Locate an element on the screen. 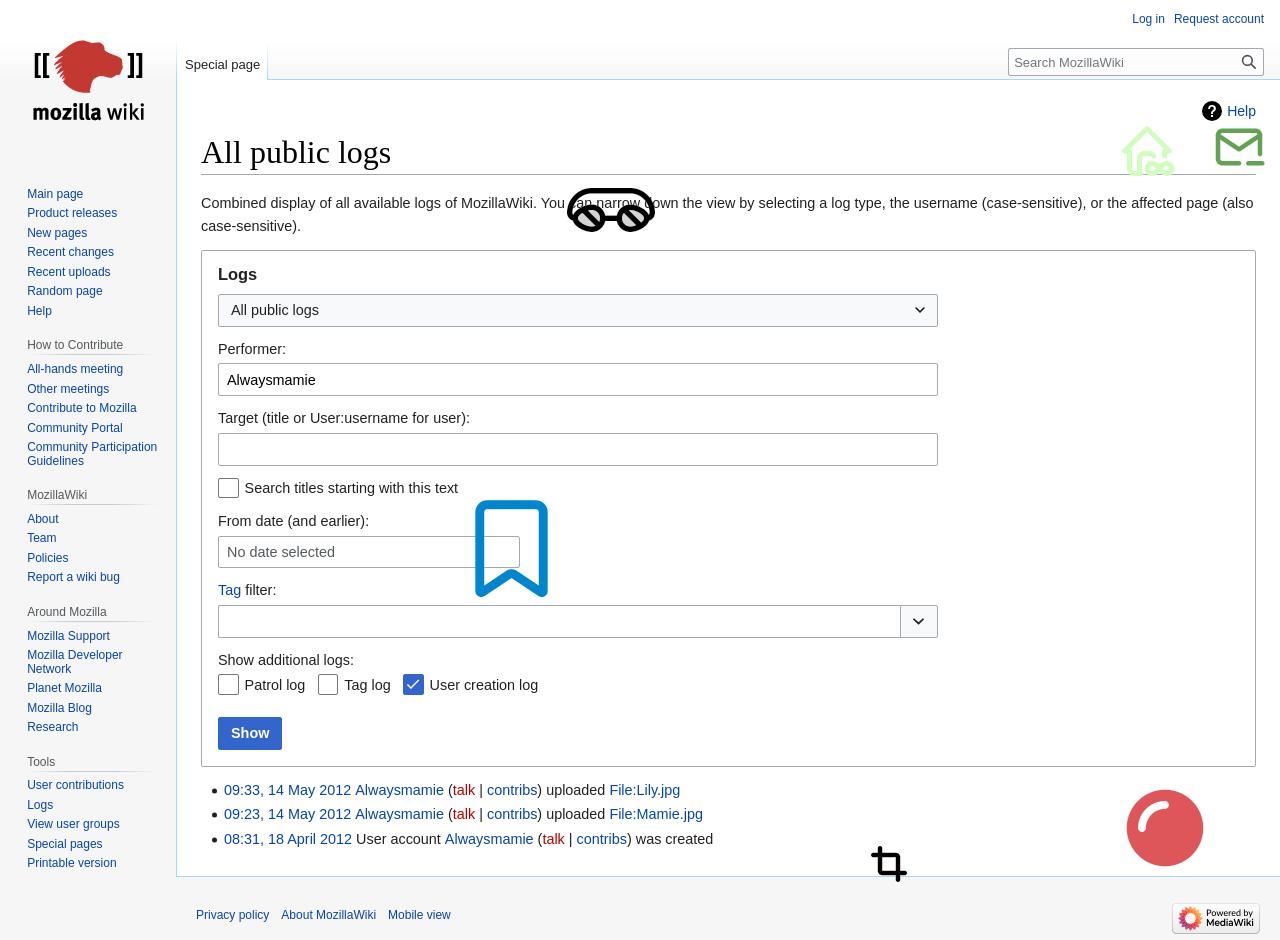  remove an email from your inbox is located at coordinates (1239, 147).